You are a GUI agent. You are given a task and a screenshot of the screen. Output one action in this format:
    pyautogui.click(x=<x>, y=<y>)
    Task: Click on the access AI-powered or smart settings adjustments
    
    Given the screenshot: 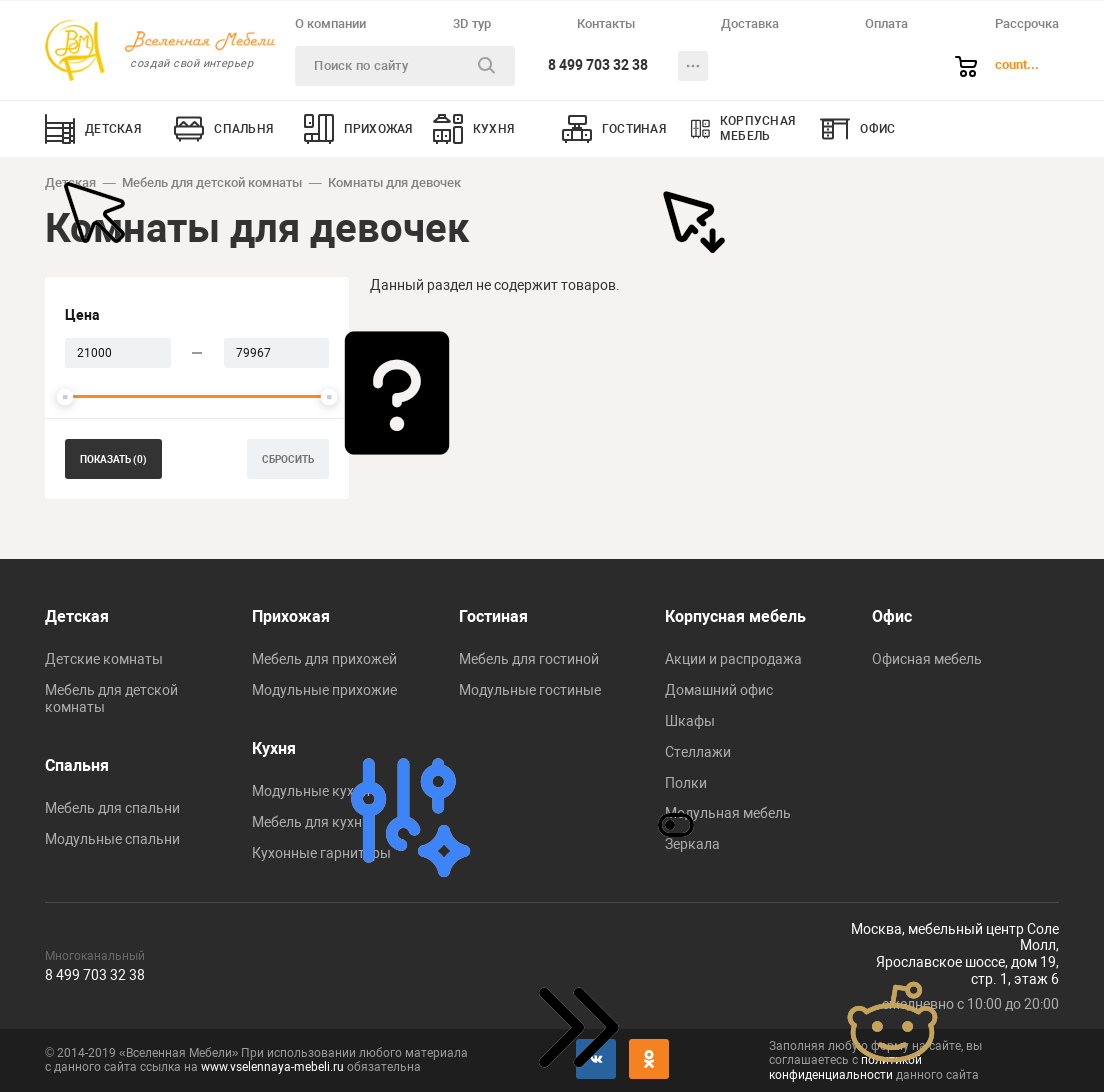 What is the action you would take?
    pyautogui.click(x=403, y=810)
    